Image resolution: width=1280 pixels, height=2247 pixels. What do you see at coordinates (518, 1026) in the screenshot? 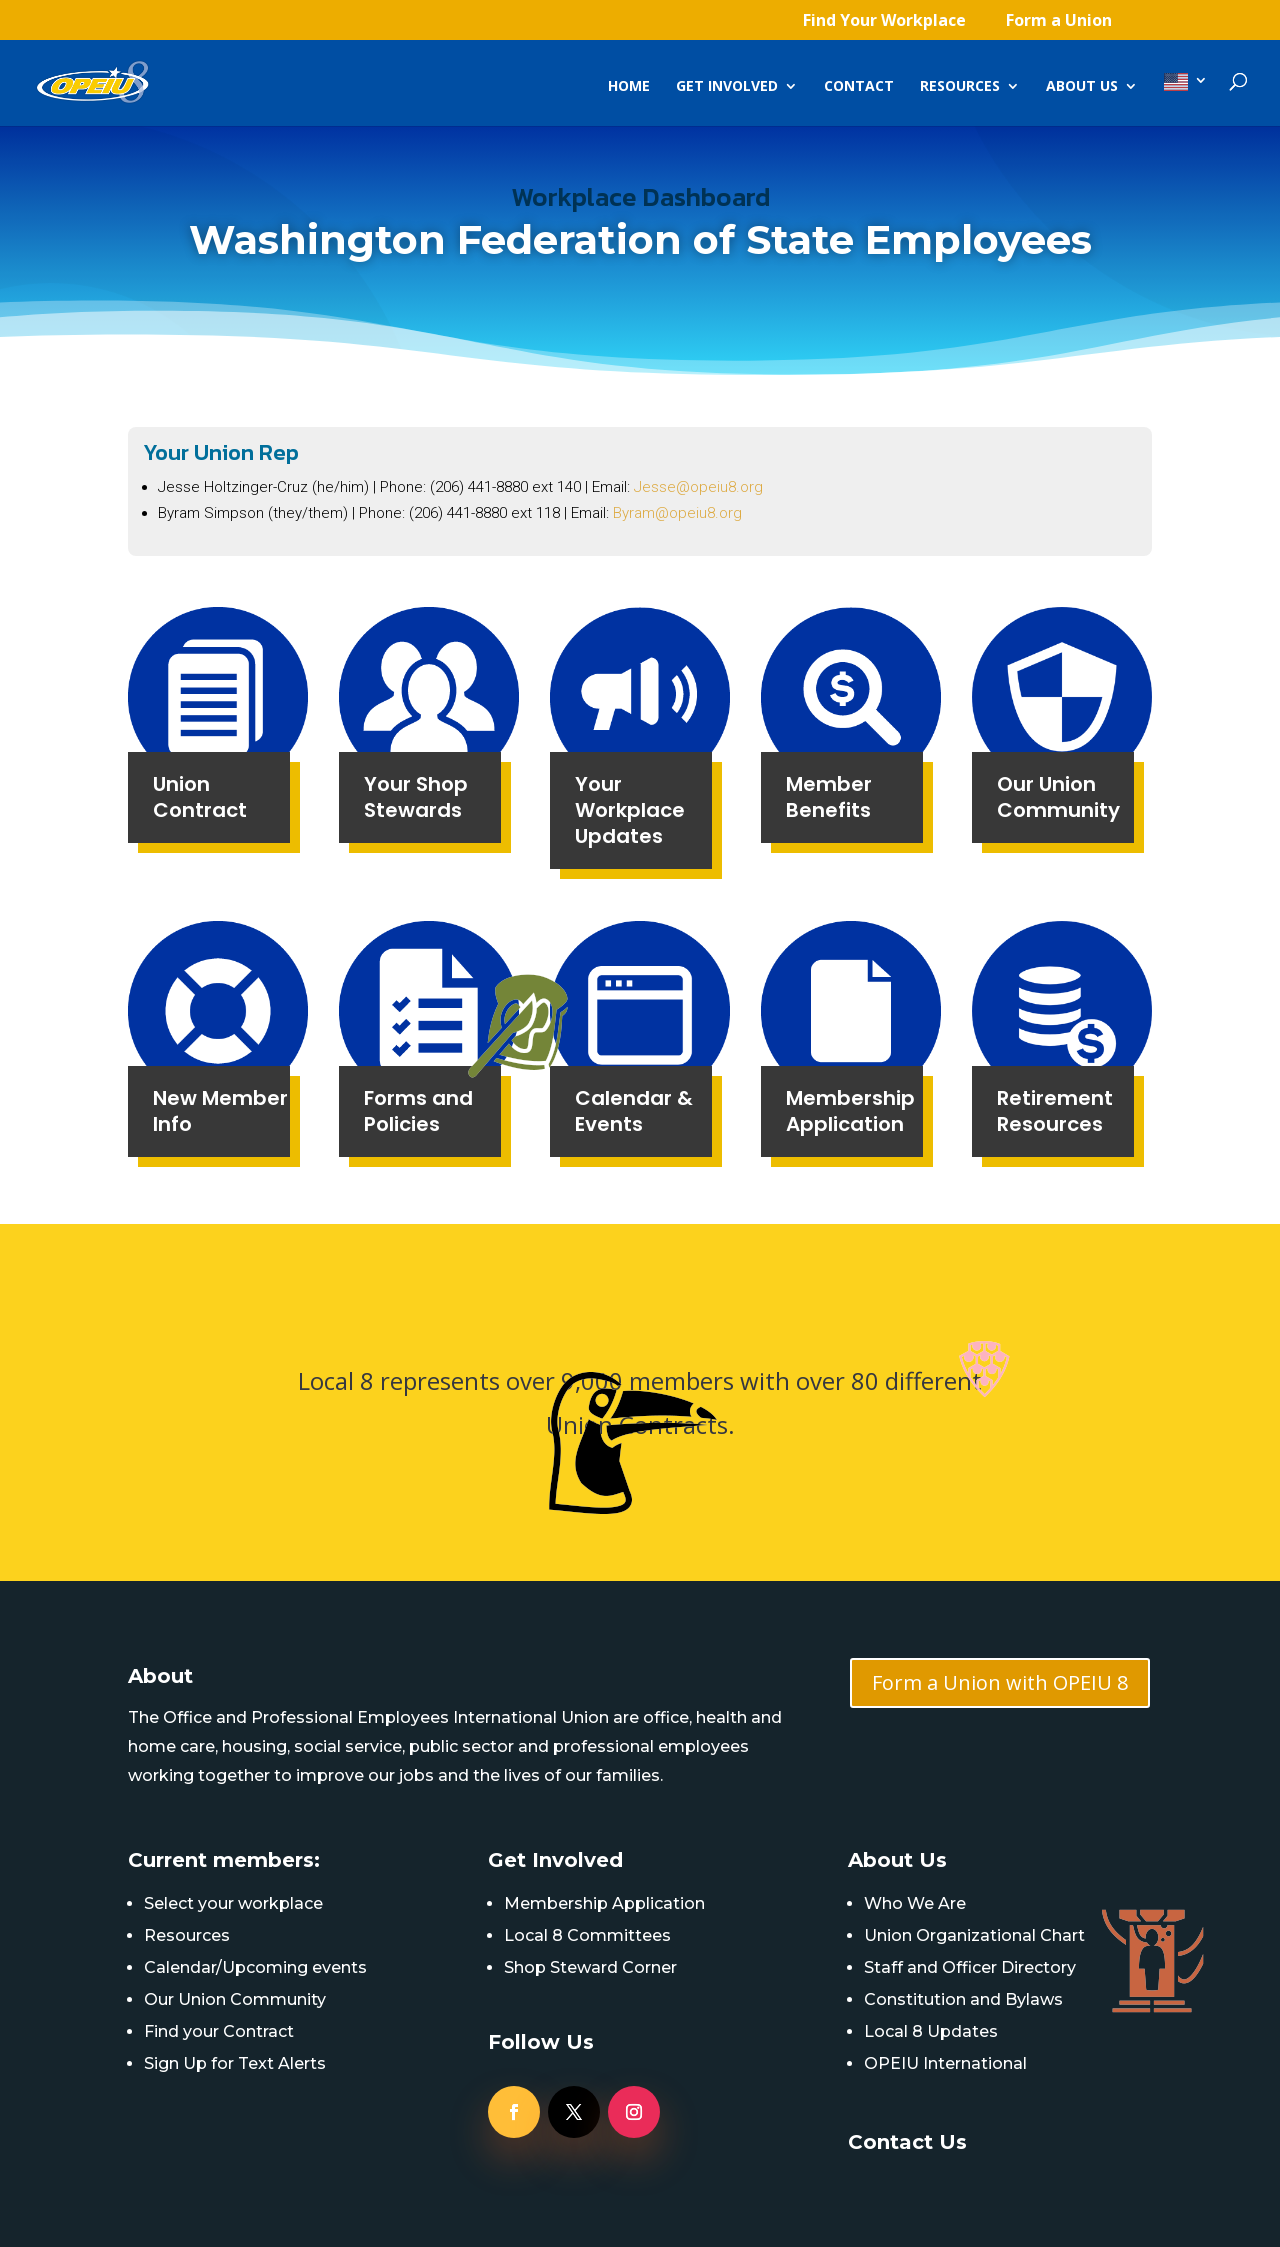
I see `breakfast or food-related game item` at bounding box center [518, 1026].